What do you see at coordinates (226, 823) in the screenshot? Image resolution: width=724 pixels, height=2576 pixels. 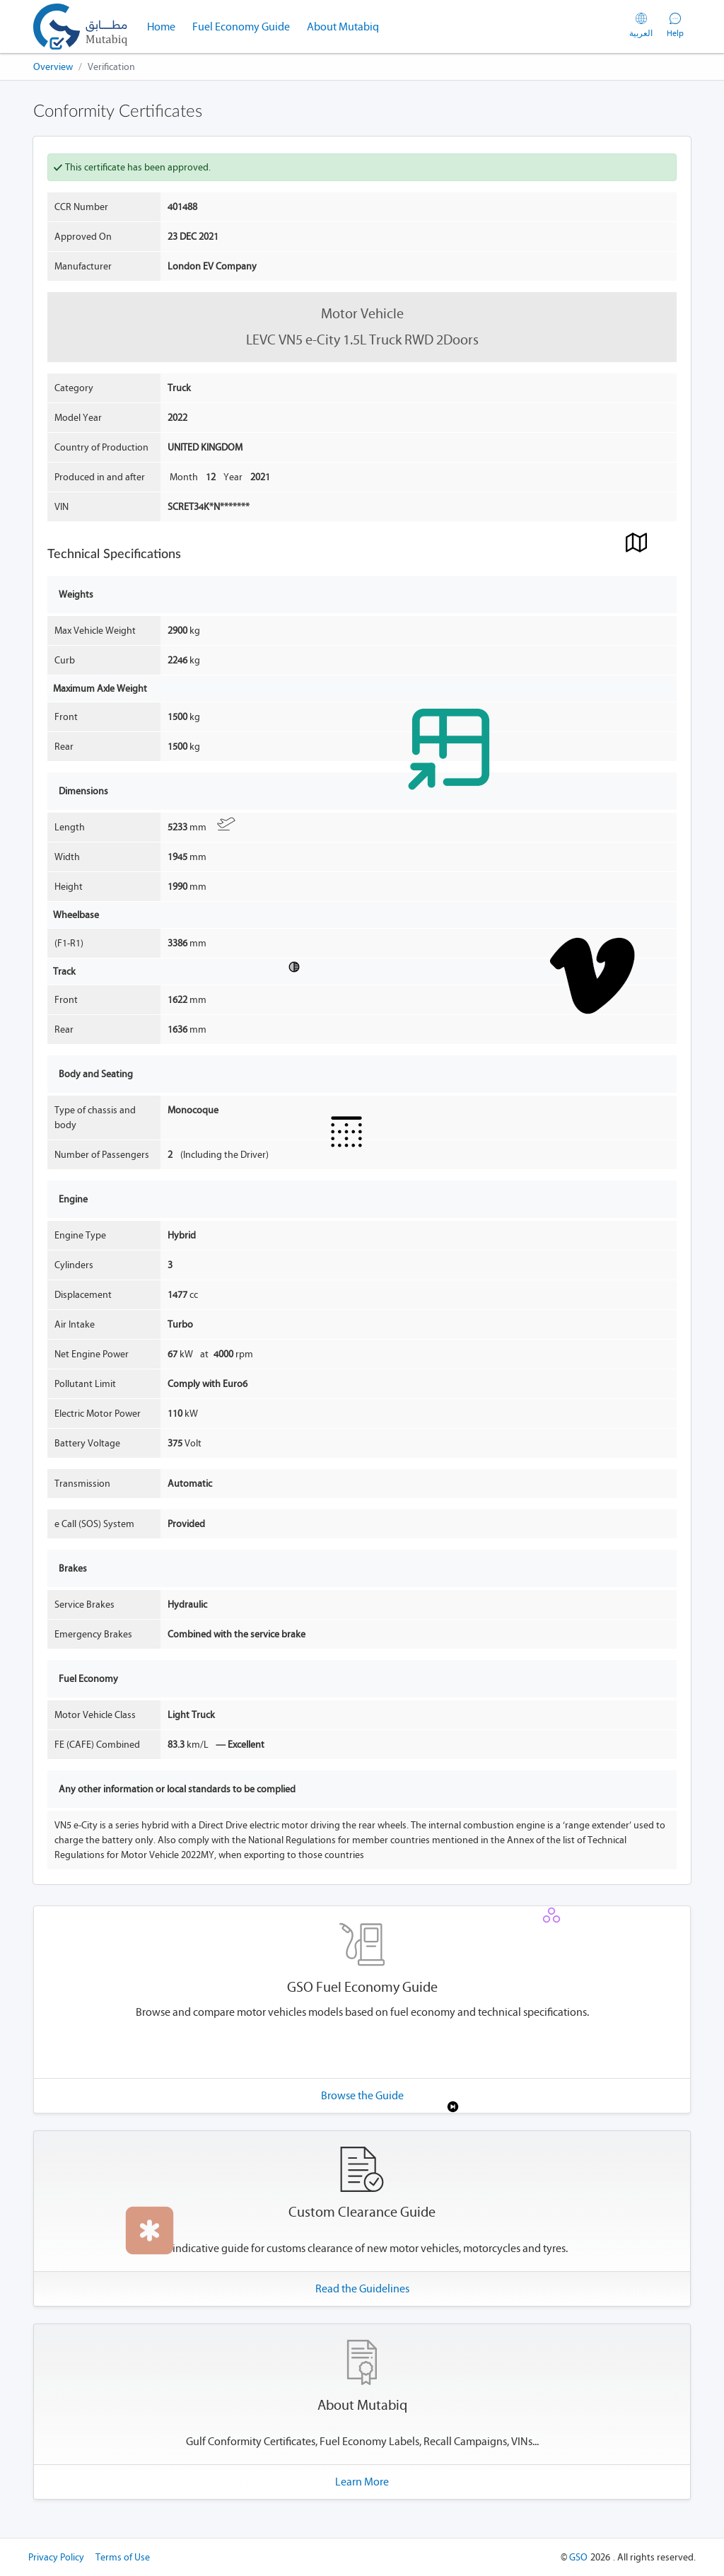 I see `indicates flight departure status` at bounding box center [226, 823].